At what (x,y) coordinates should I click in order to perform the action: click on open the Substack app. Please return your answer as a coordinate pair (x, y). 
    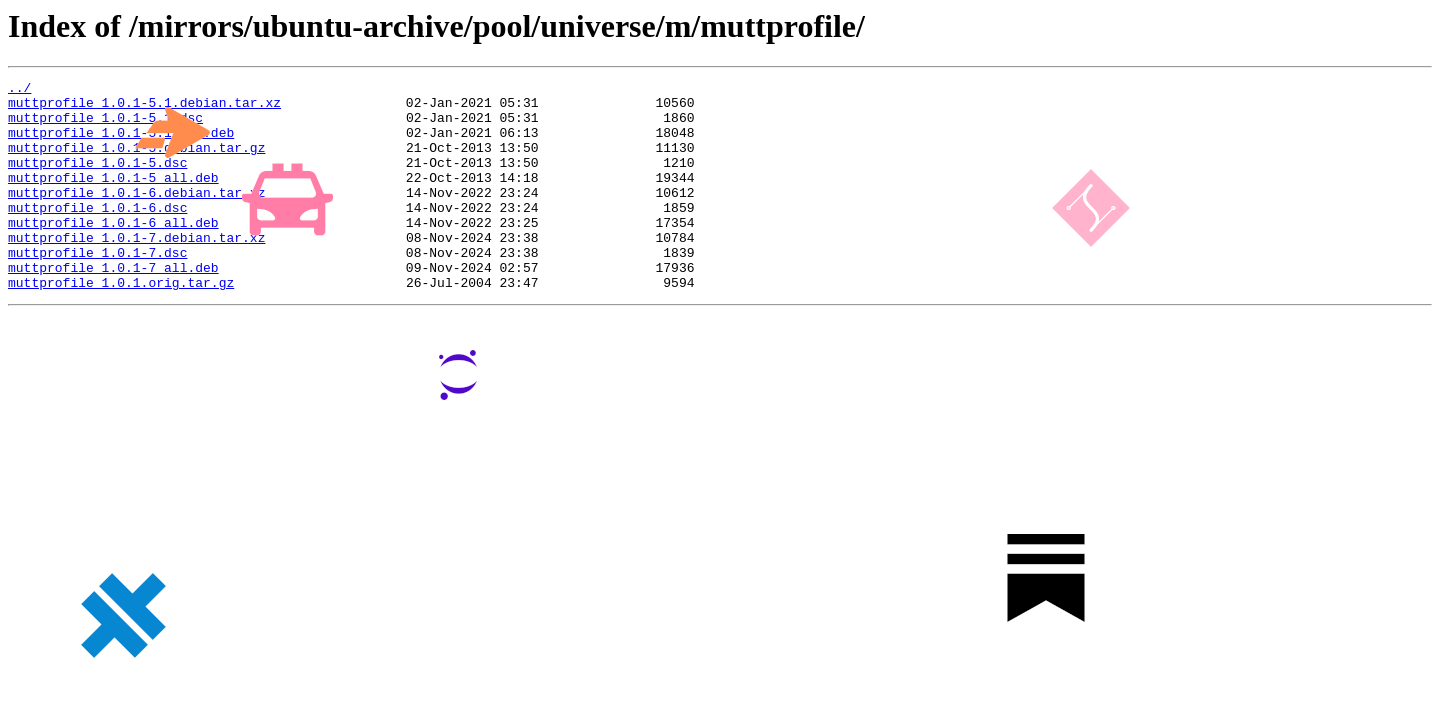
    Looking at the image, I should click on (1046, 578).